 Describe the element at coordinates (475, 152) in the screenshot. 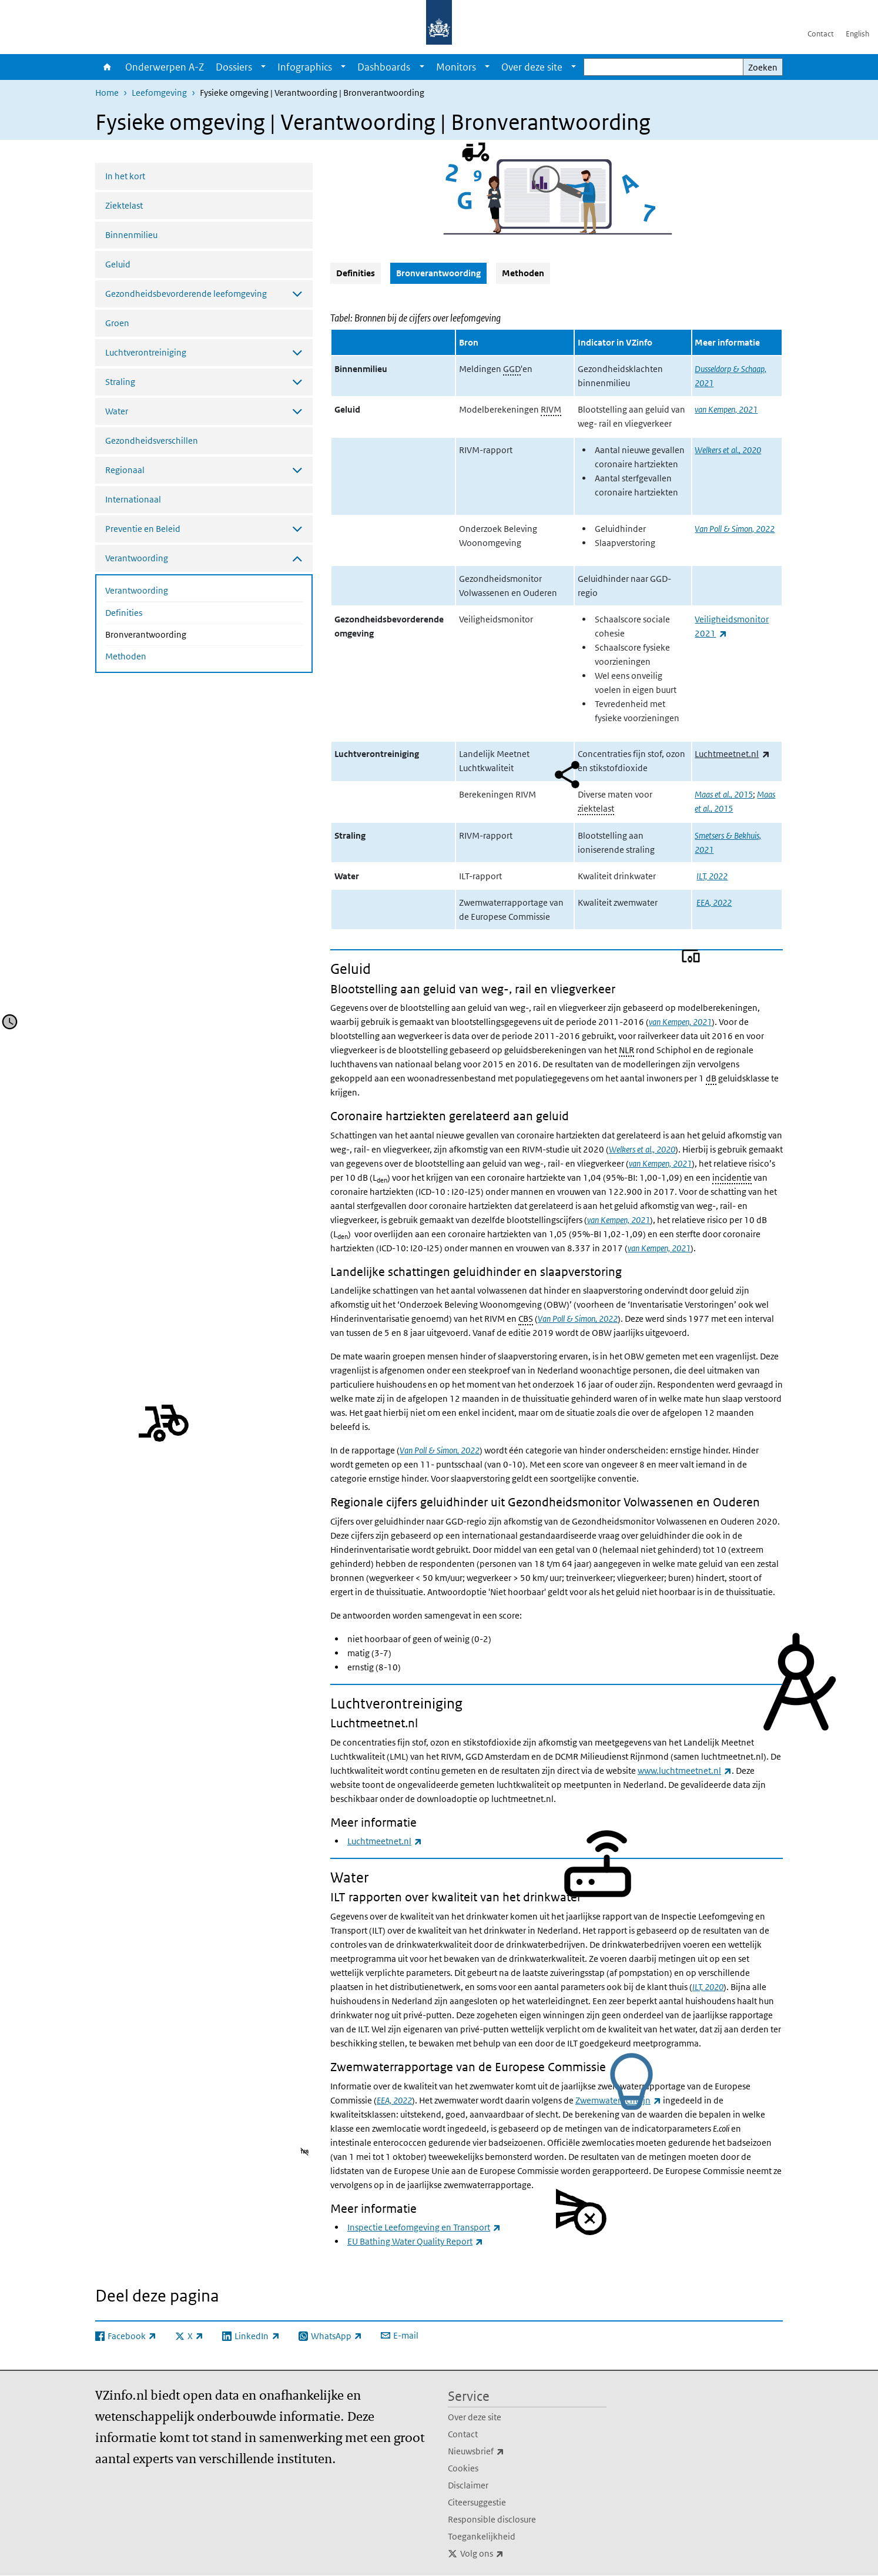

I see `select moped or scooter delivery option` at that location.